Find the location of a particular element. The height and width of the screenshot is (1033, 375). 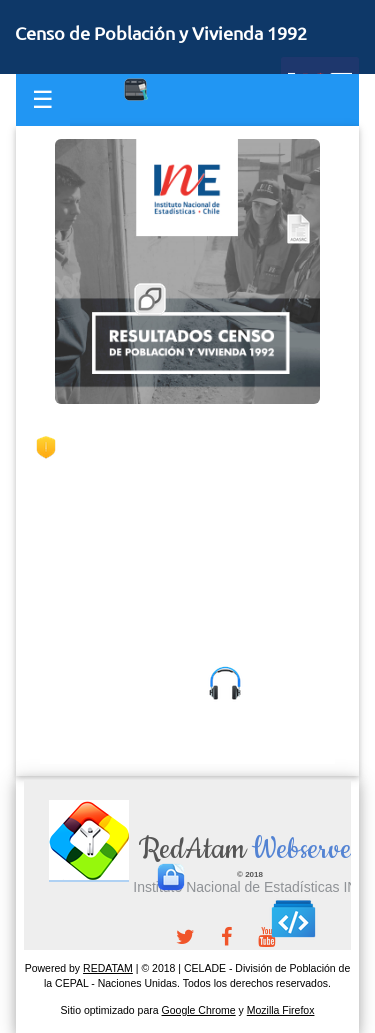

ada source code file is located at coordinates (298, 229).